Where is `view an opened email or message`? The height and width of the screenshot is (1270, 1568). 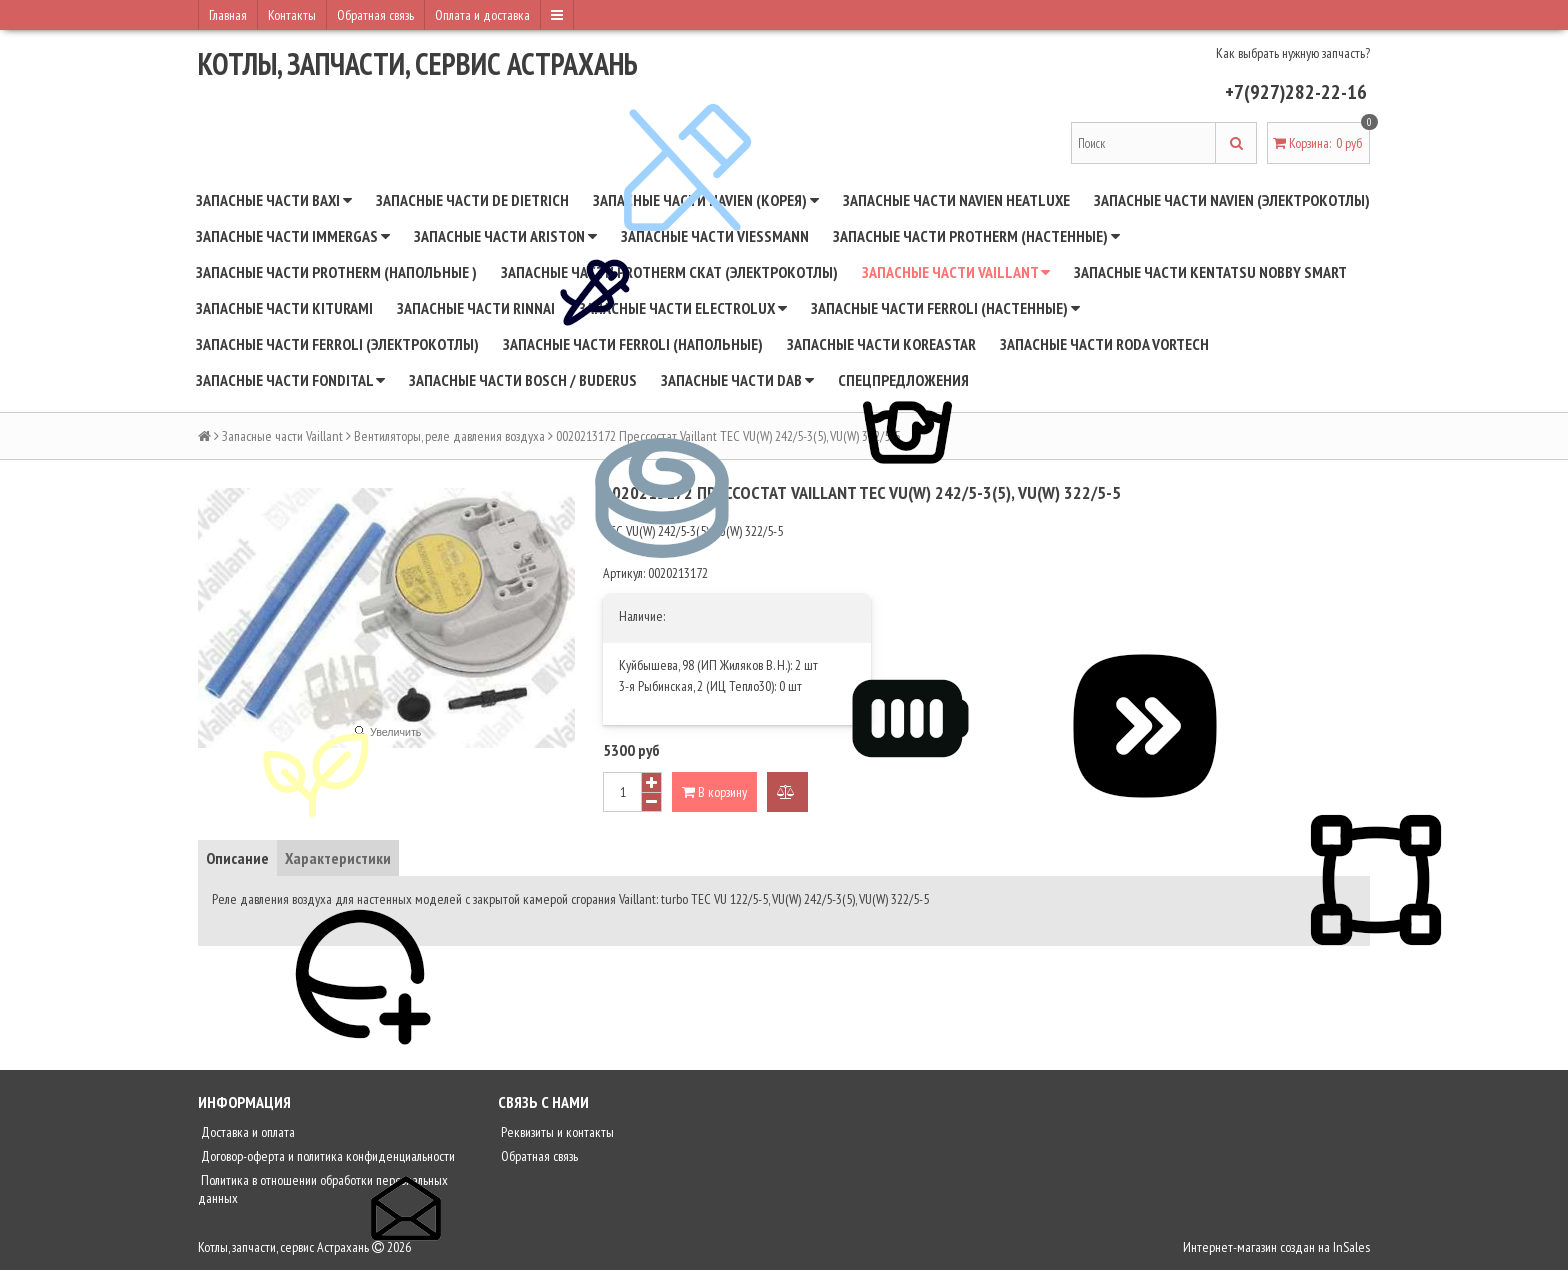
view an opened email or message is located at coordinates (406, 1211).